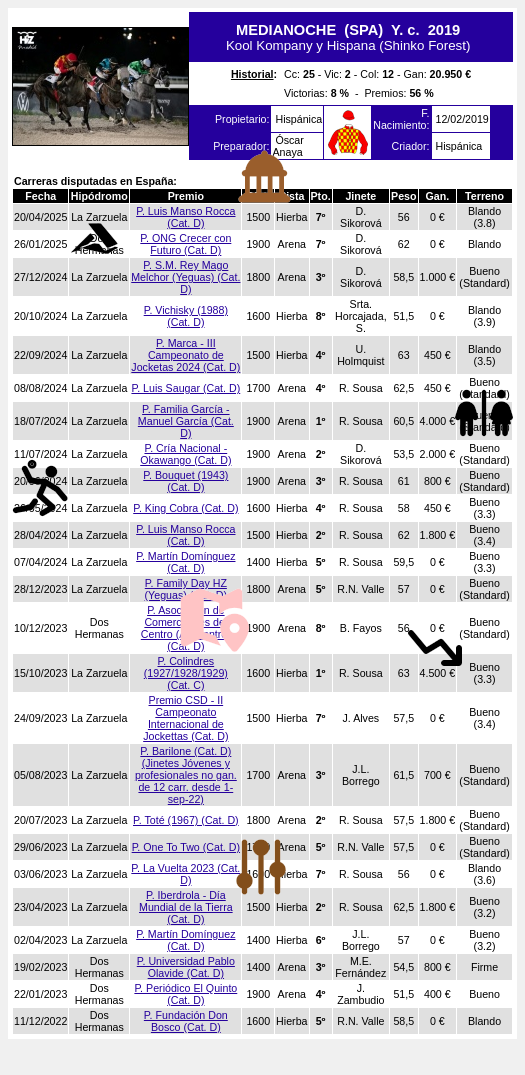 Image resolution: width=525 pixels, height=1075 pixels. I want to click on indicates a downward trend or decline, so click(435, 648).